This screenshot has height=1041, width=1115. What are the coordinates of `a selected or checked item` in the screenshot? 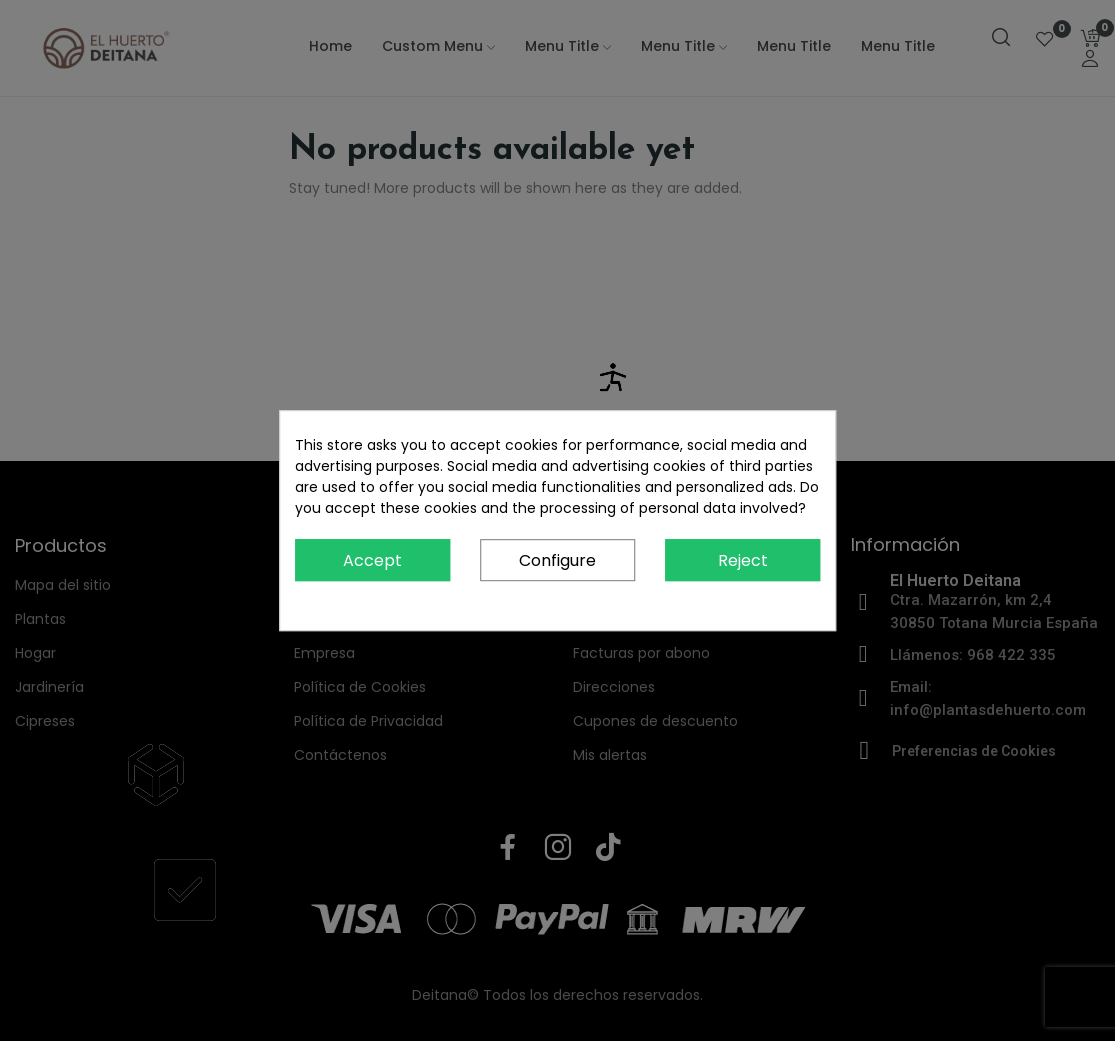 It's located at (185, 890).